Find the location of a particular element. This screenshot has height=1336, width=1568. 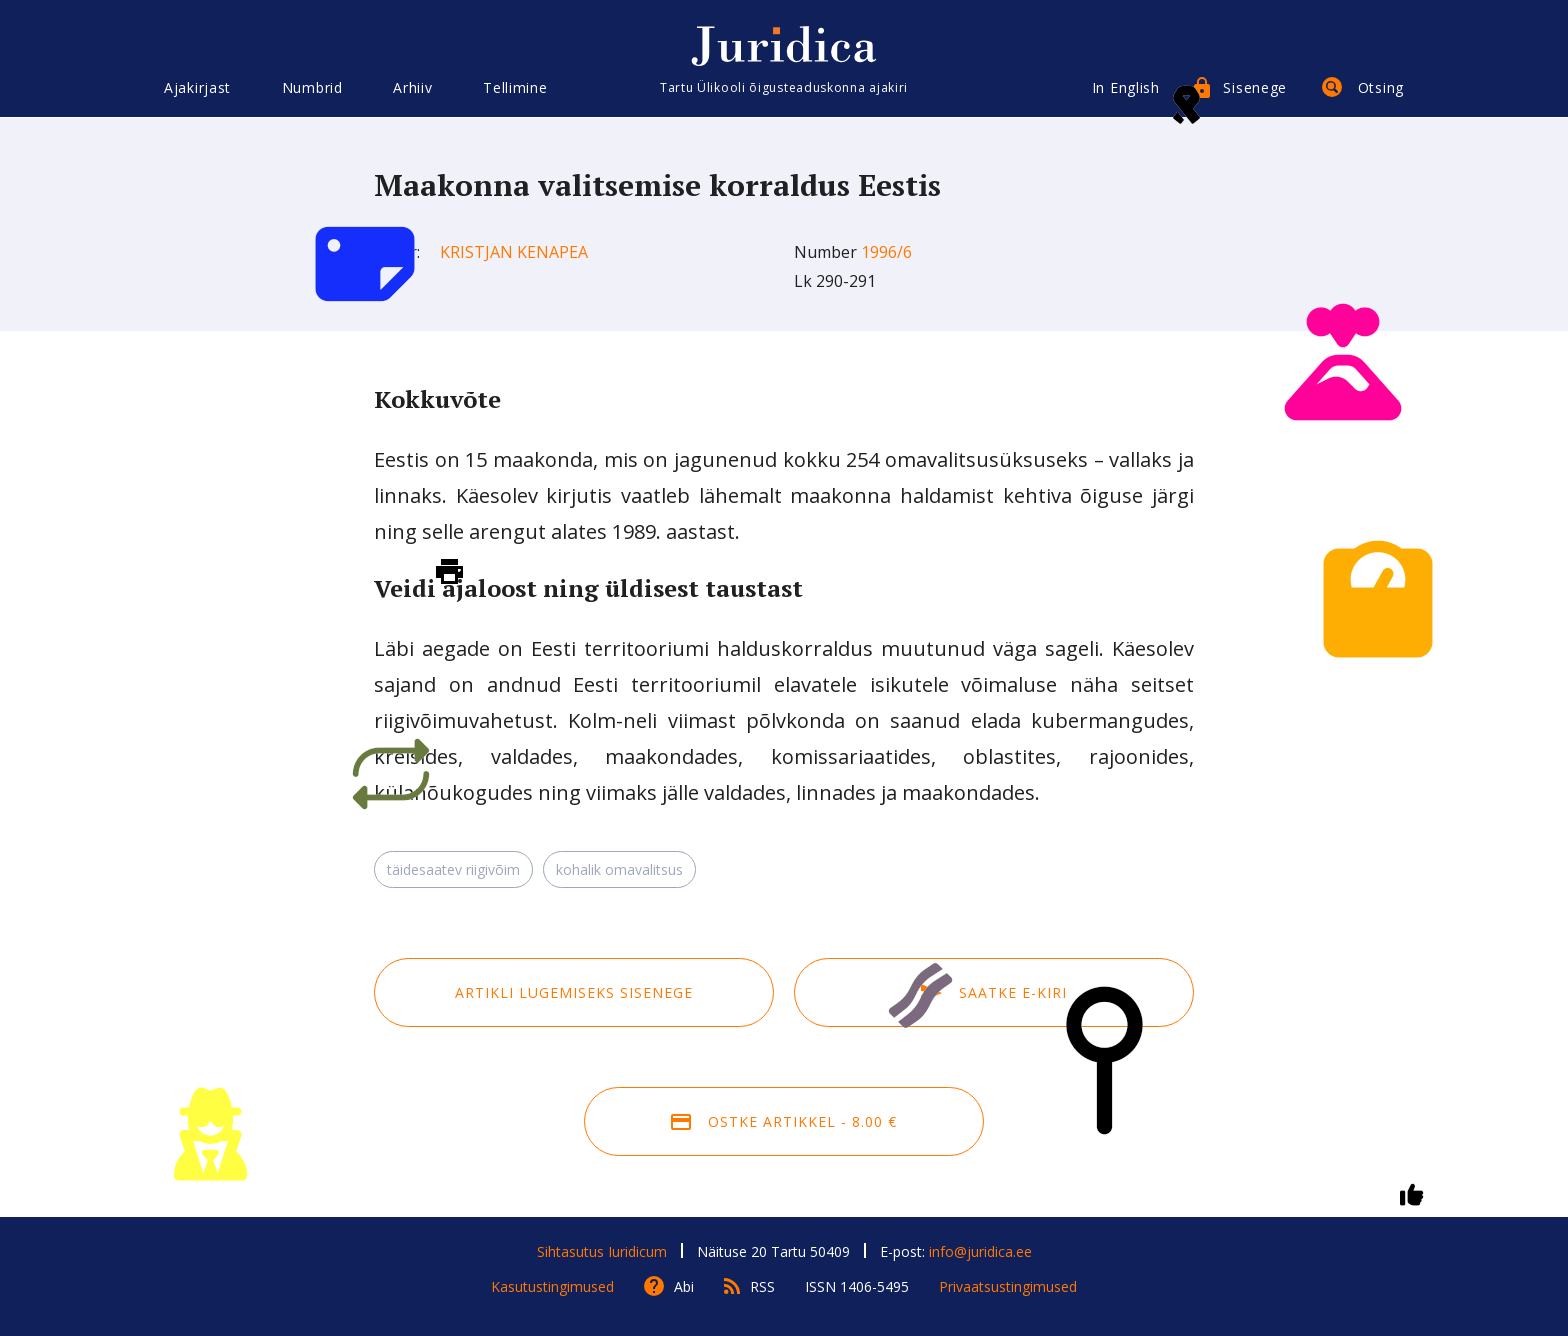

indicates tarp or cover item is located at coordinates (365, 264).